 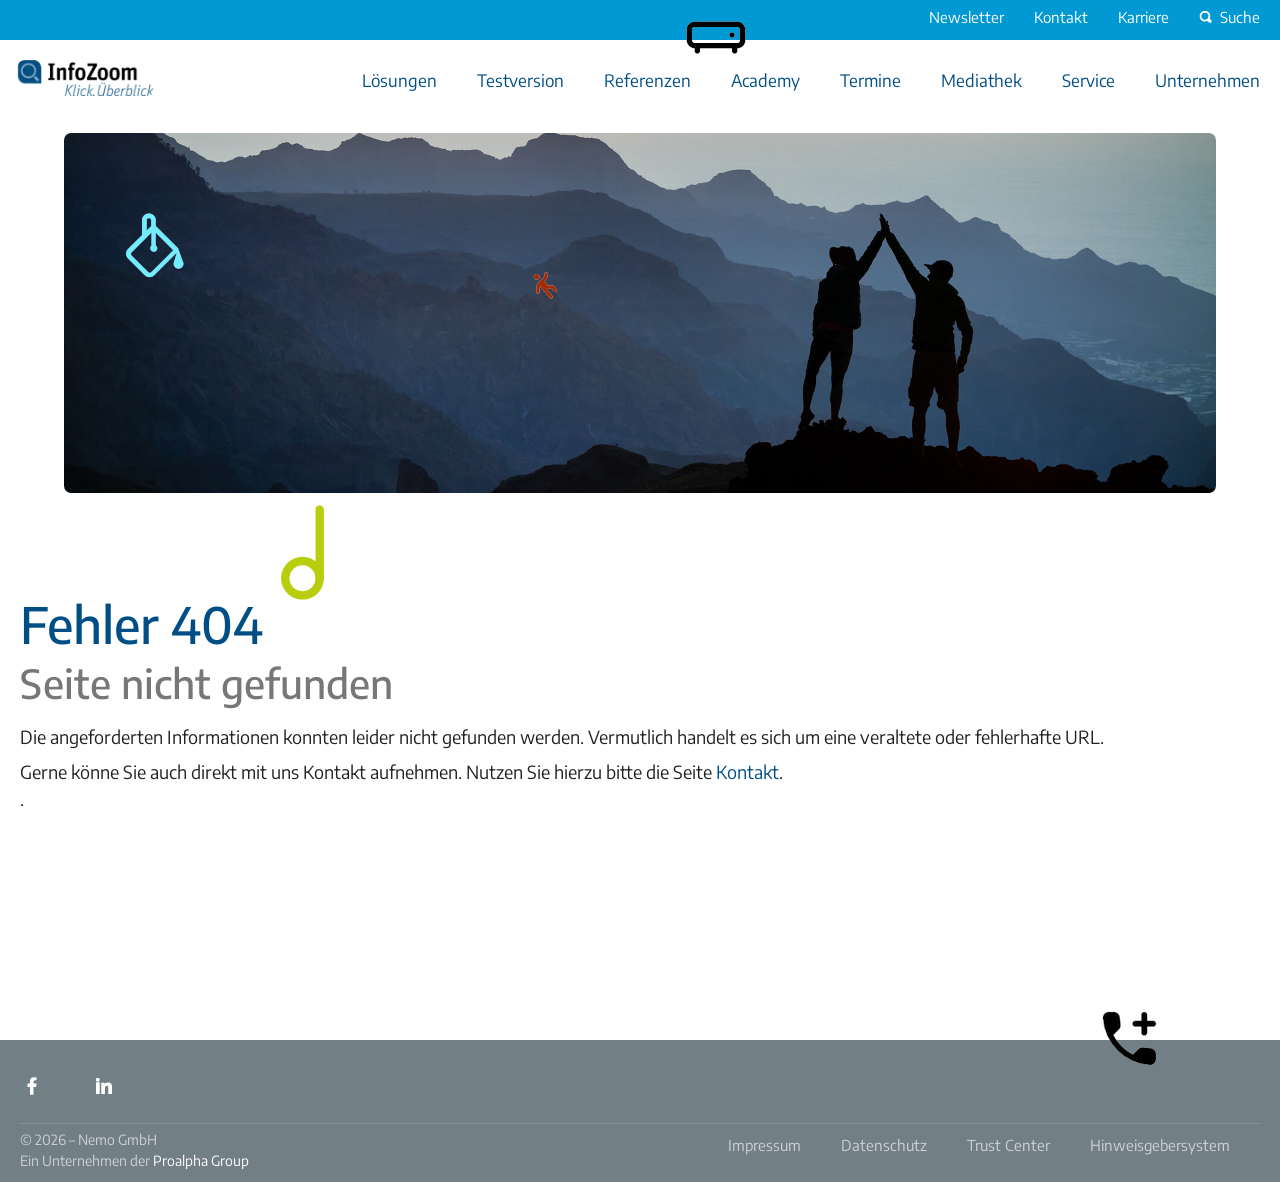 I want to click on access music library or audio files, so click(x=302, y=552).